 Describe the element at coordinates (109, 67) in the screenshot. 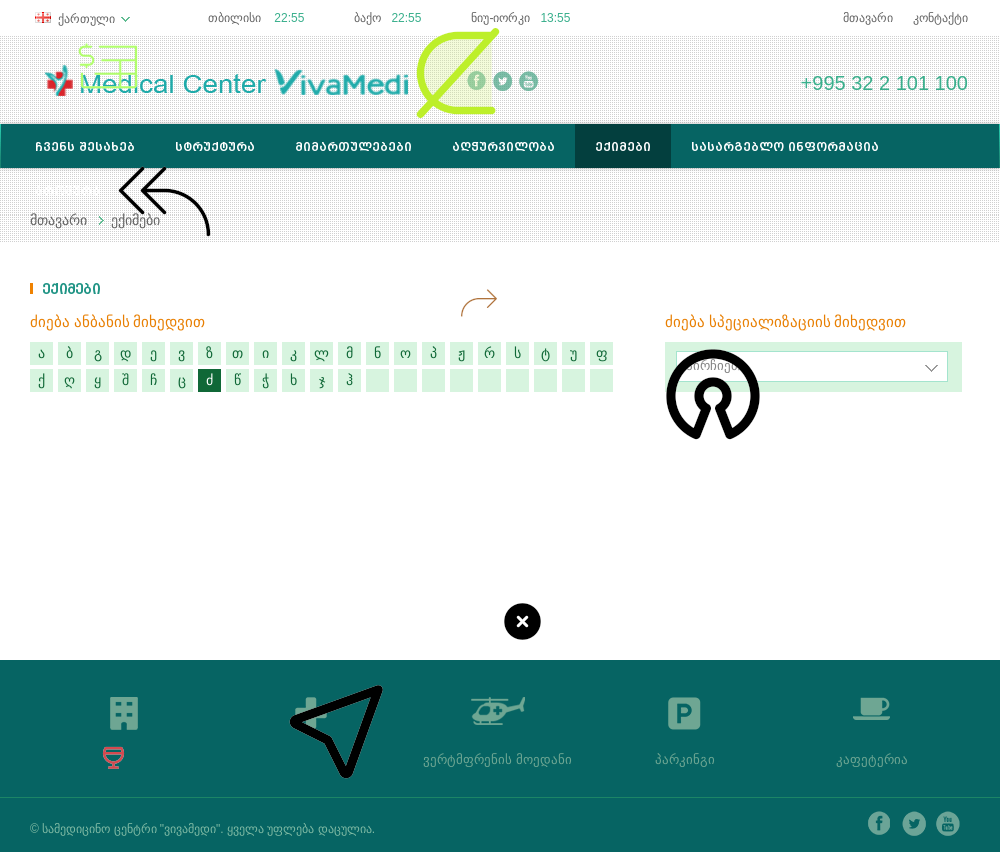

I see `view invoice details` at that location.